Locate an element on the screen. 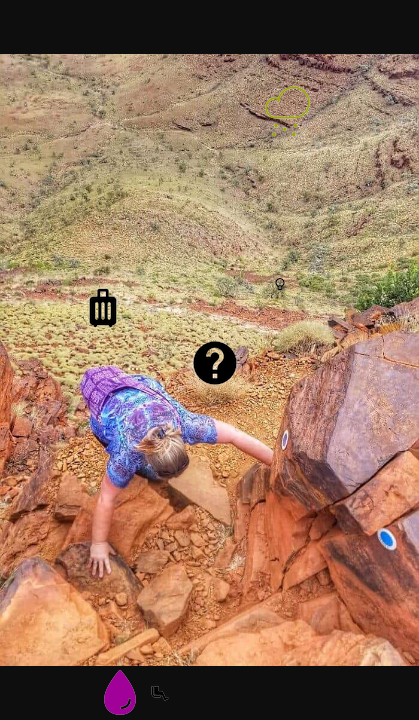 The image size is (419, 720). access travel or trip information is located at coordinates (103, 308).